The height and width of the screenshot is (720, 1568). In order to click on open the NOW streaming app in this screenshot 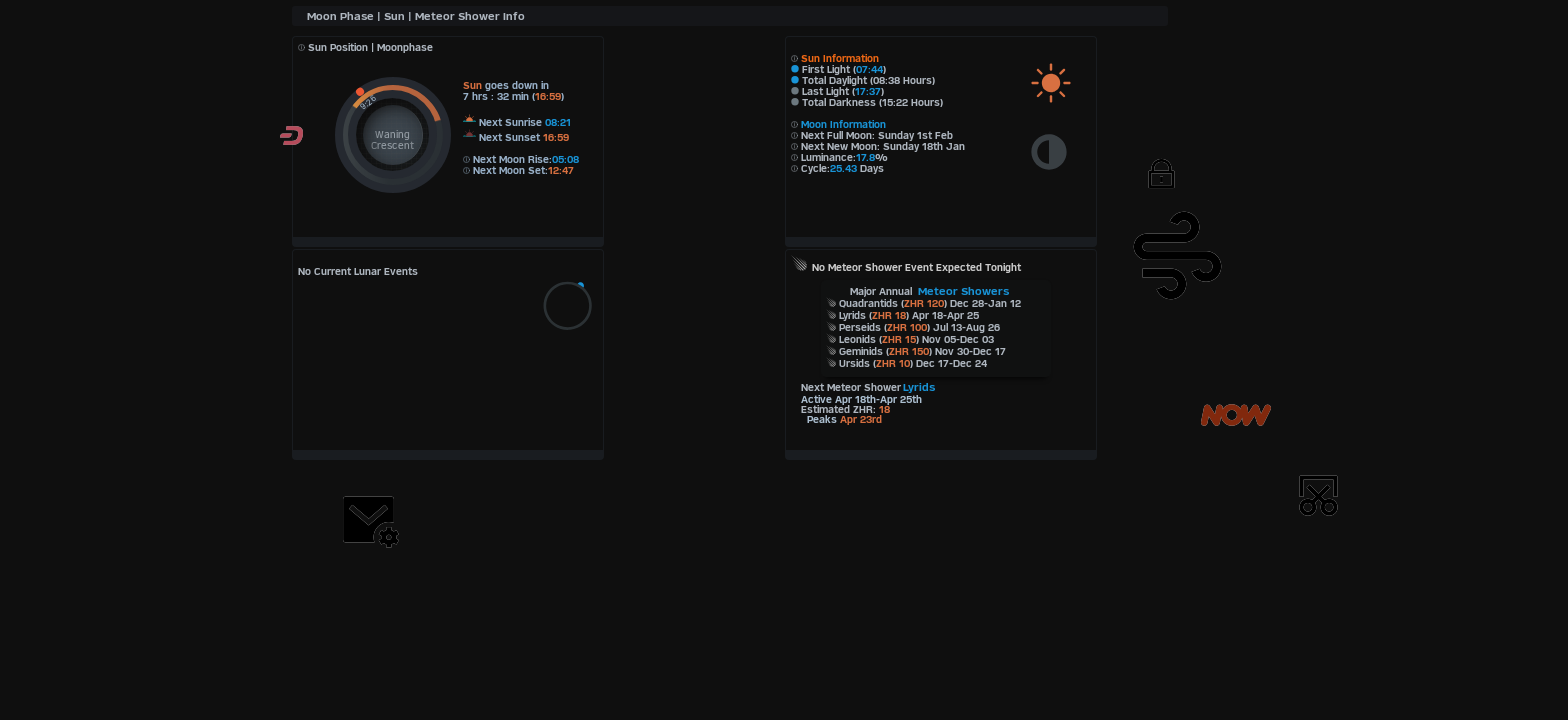, I will do `click(1236, 415)`.